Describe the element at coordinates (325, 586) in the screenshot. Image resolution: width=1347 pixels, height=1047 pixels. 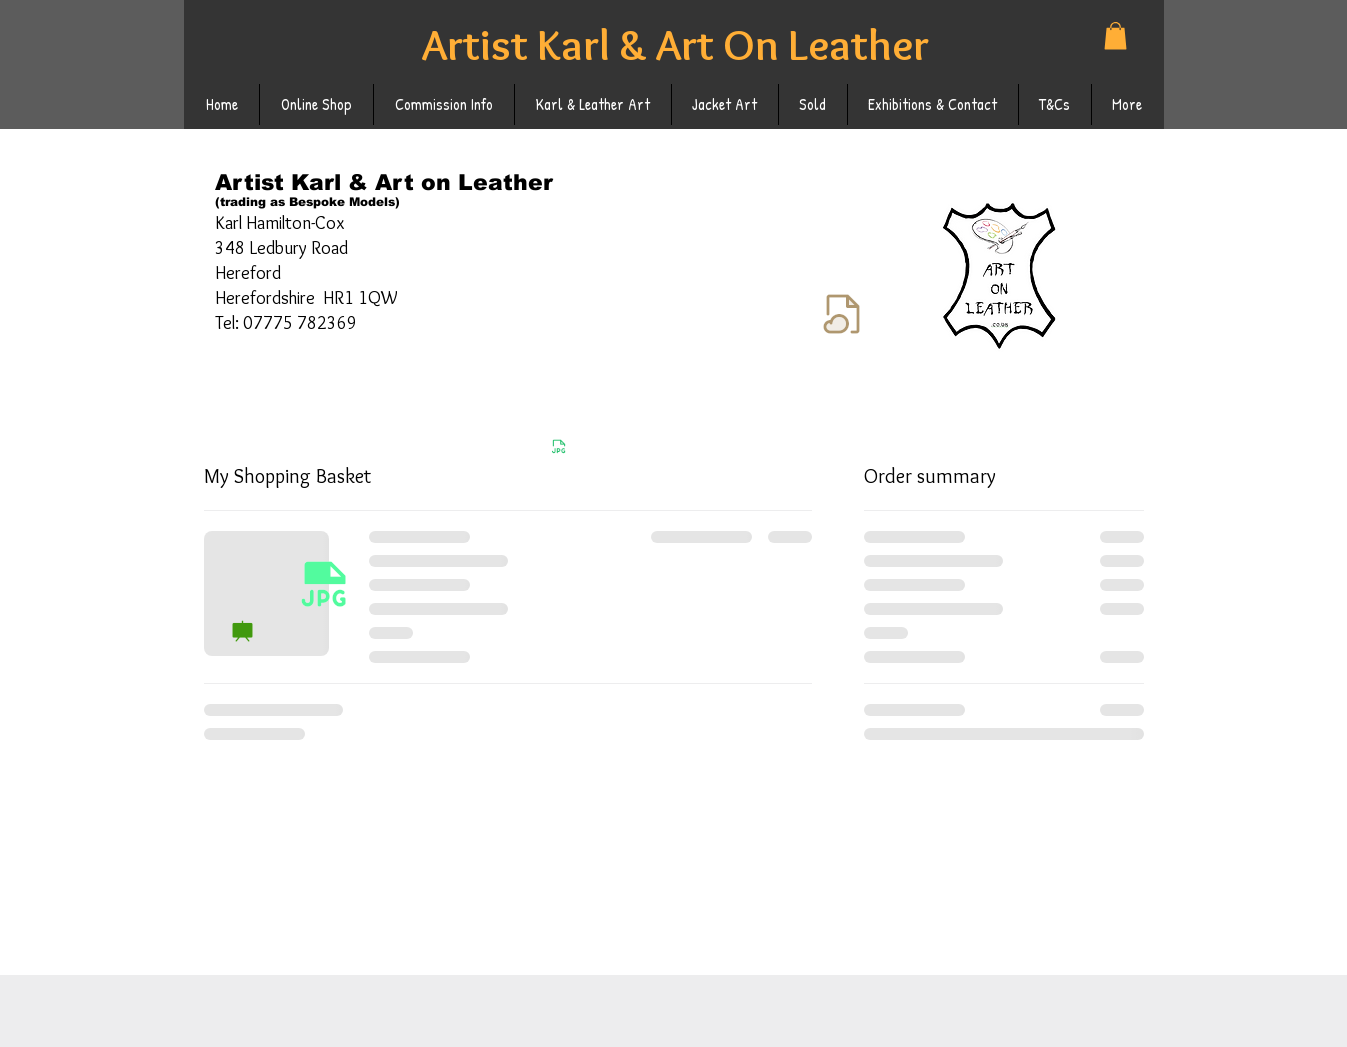
I see `view or open a JPG image file` at that location.